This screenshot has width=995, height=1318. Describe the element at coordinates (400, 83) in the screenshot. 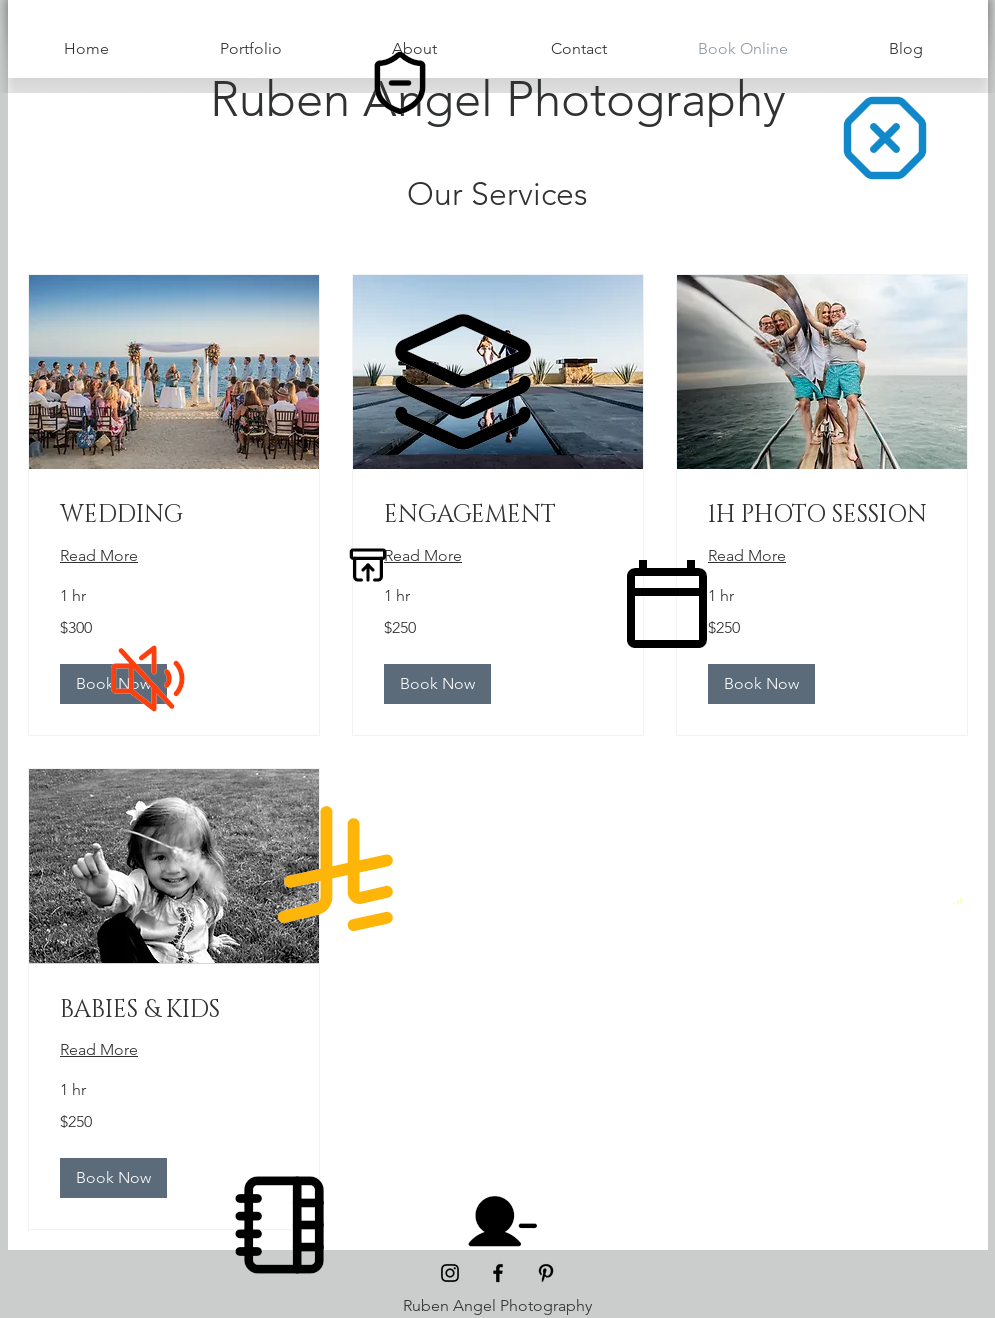

I see `remove or reduce security protection` at that location.